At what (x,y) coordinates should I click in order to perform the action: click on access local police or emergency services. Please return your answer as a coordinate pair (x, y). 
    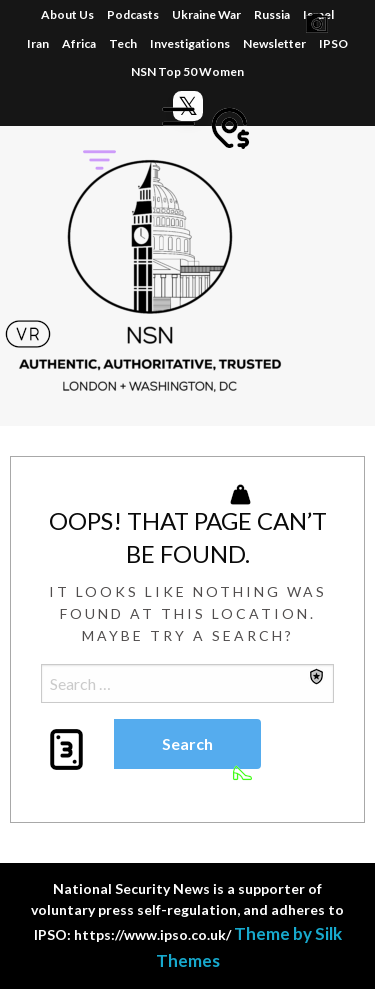
    Looking at the image, I should click on (316, 676).